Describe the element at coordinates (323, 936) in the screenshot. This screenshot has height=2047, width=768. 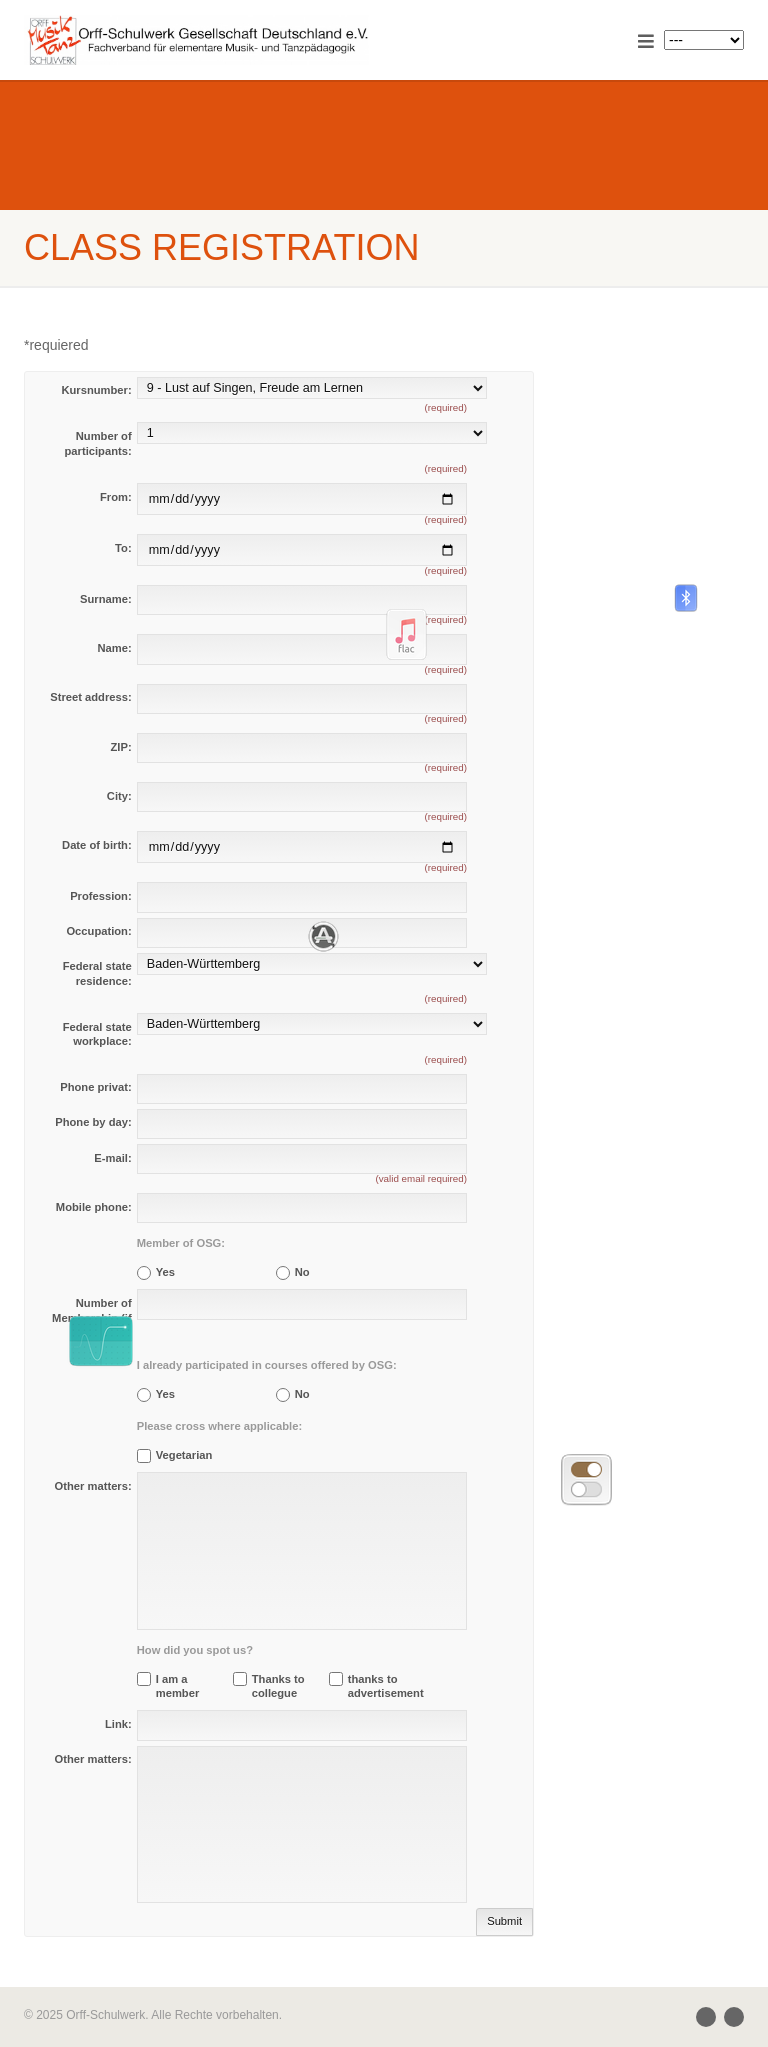
I see `check for available system updates` at that location.